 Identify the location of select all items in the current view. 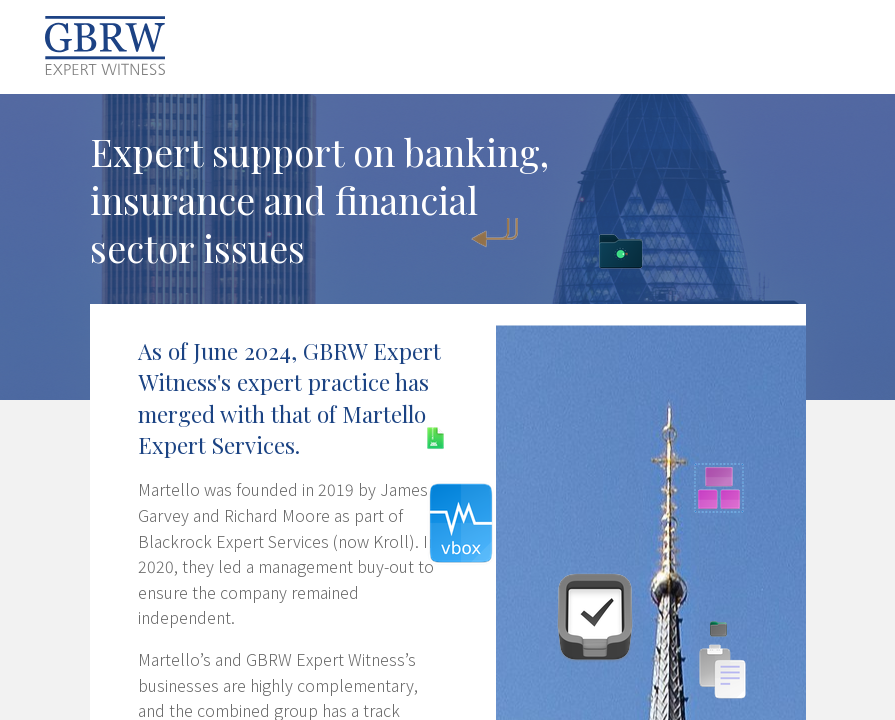
(719, 488).